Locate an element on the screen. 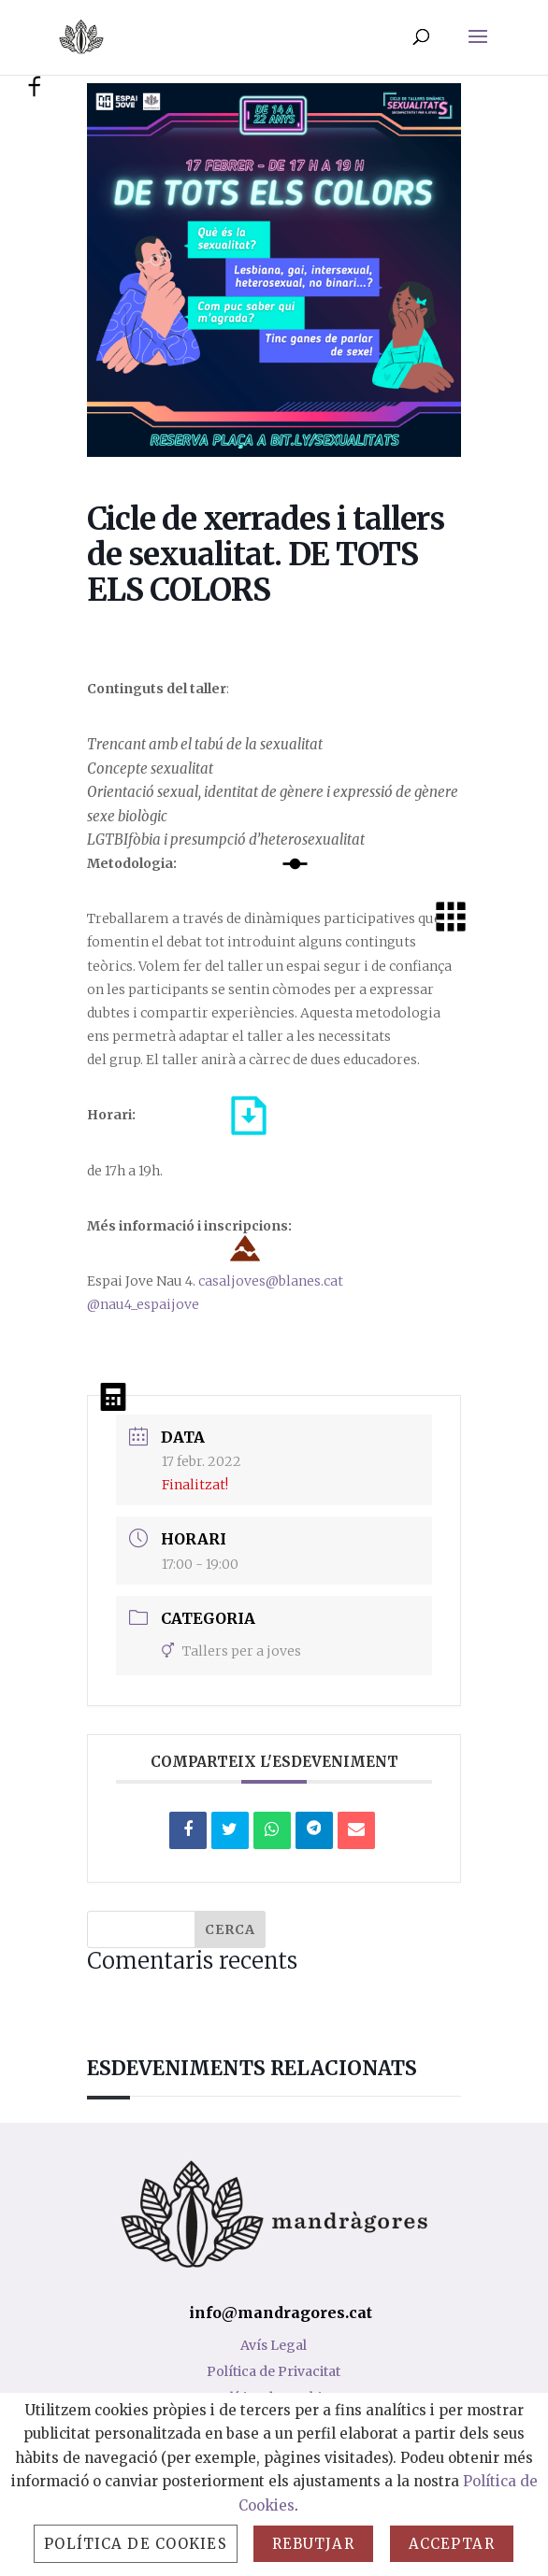 The width and height of the screenshot is (548, 2576). view commit details in version control is located at coordinates (295, 863).